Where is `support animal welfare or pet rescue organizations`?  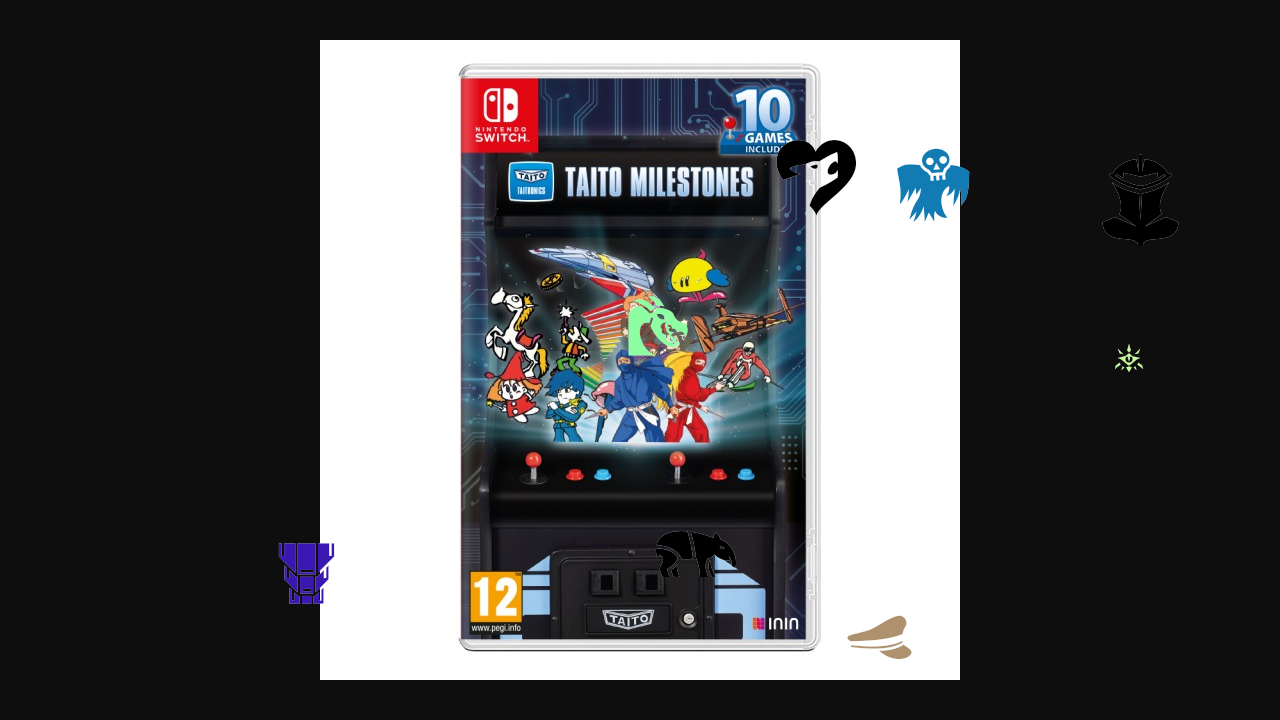 support animal welfare or pet rescue organizations is located at coordinates (816, 178).